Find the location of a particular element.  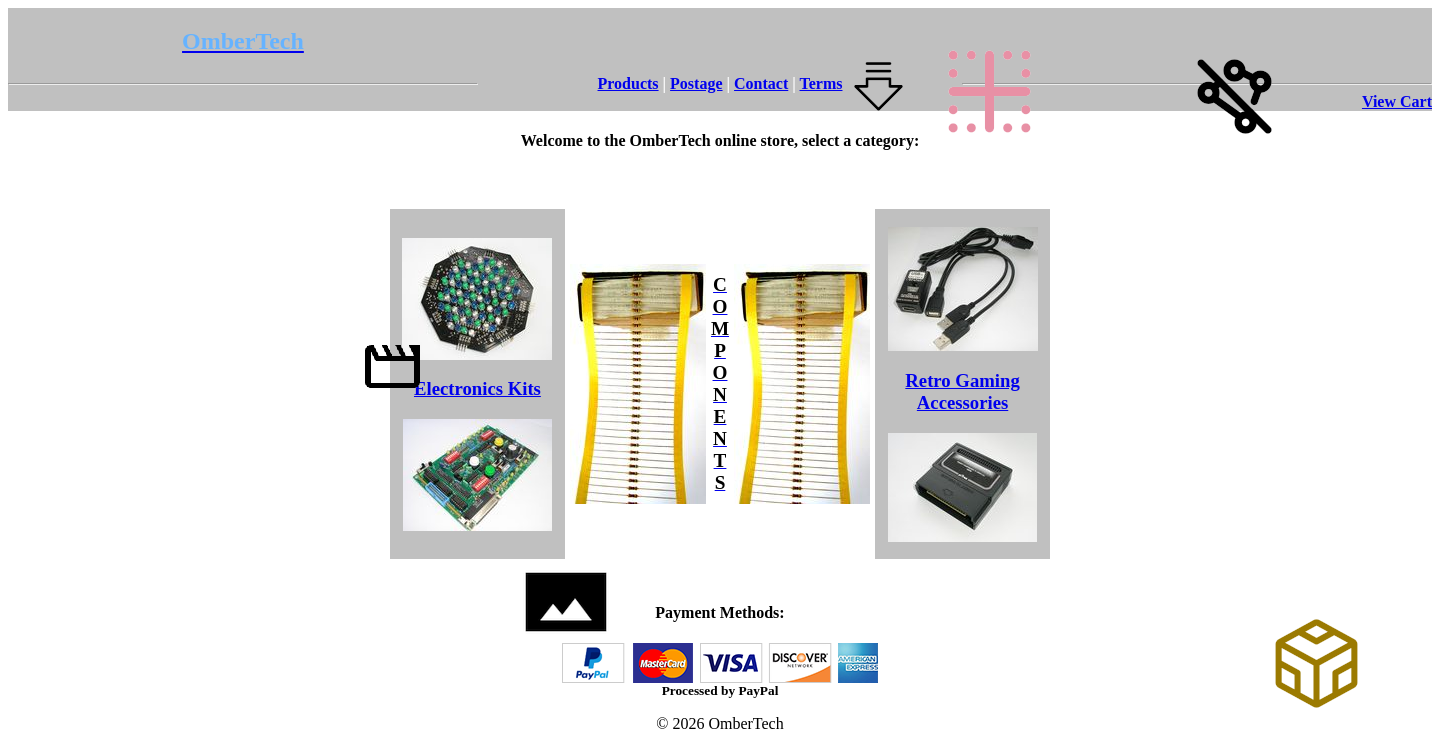

disable polygon drawing tool is located at coordinates (1234, 96).